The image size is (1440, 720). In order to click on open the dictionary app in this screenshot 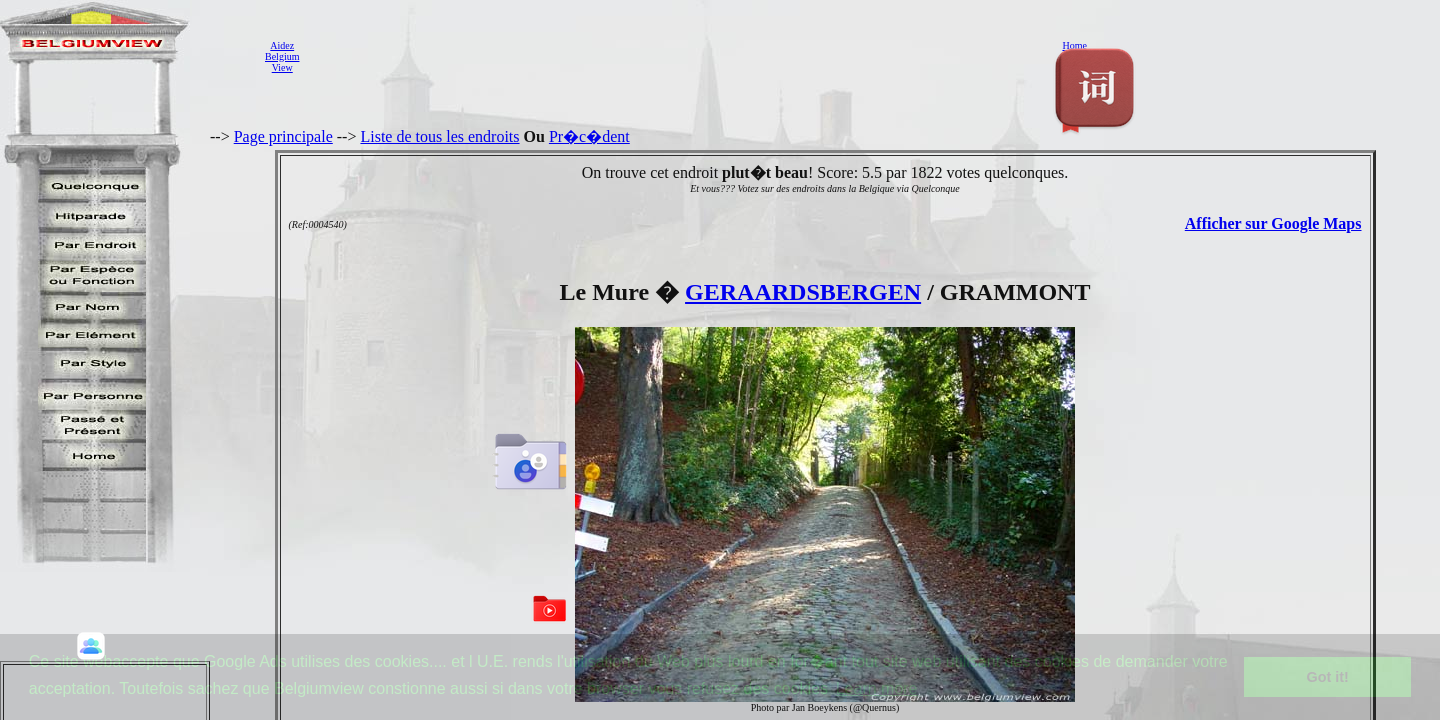, I will do `click(1094, 87)`.